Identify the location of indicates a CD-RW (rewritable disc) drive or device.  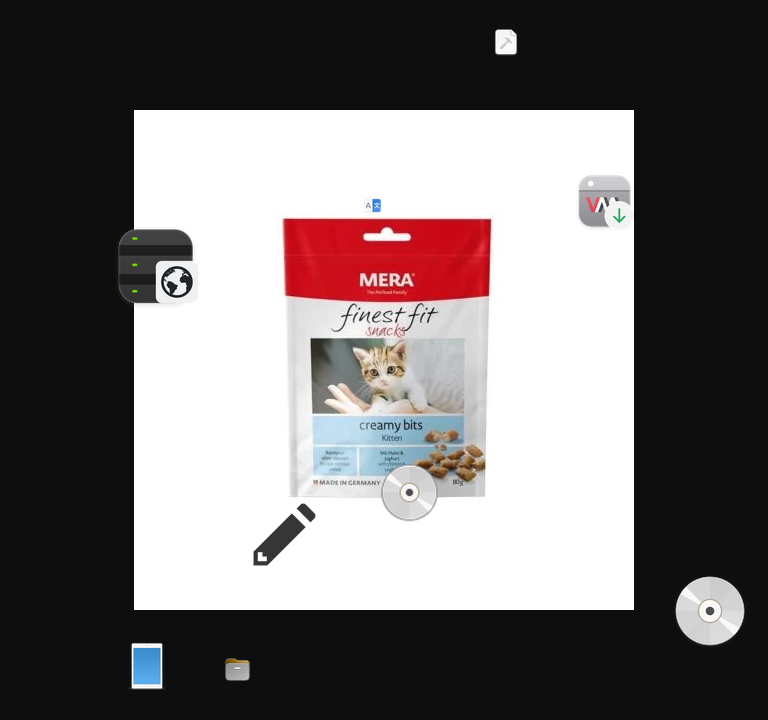
(409, 492).